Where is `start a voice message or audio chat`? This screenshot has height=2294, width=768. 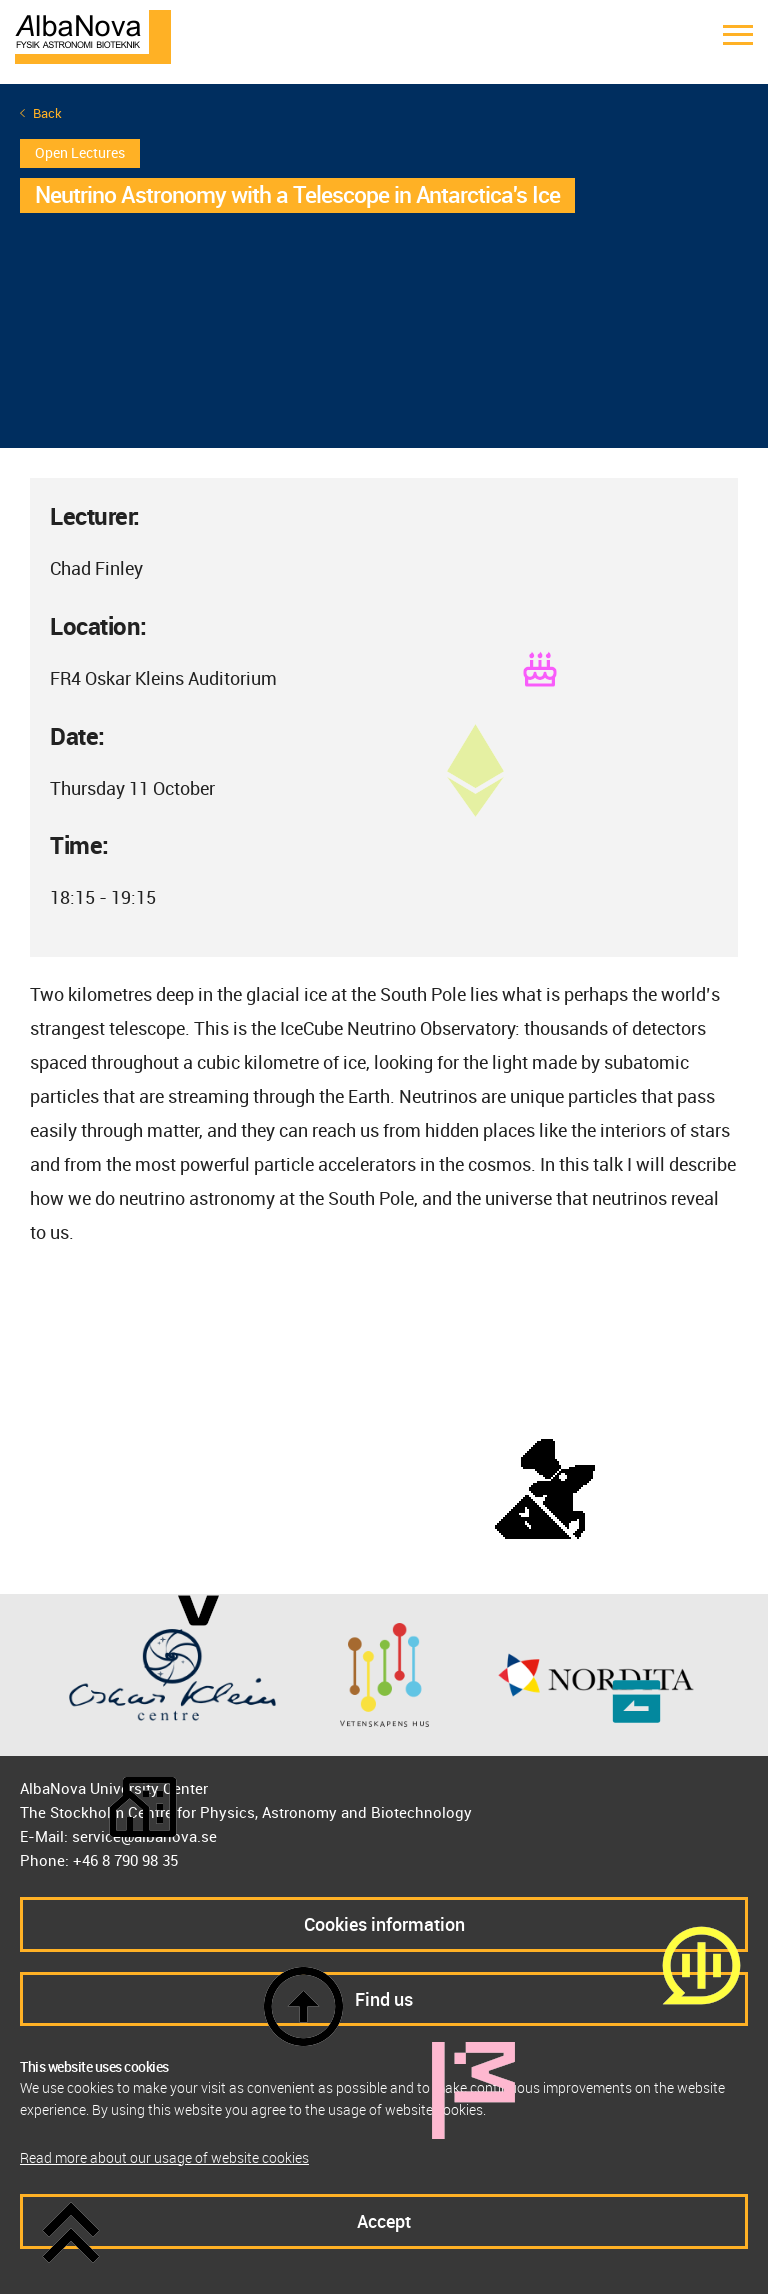 start a voice message or audio chat is located at coordinates (701, 1965).